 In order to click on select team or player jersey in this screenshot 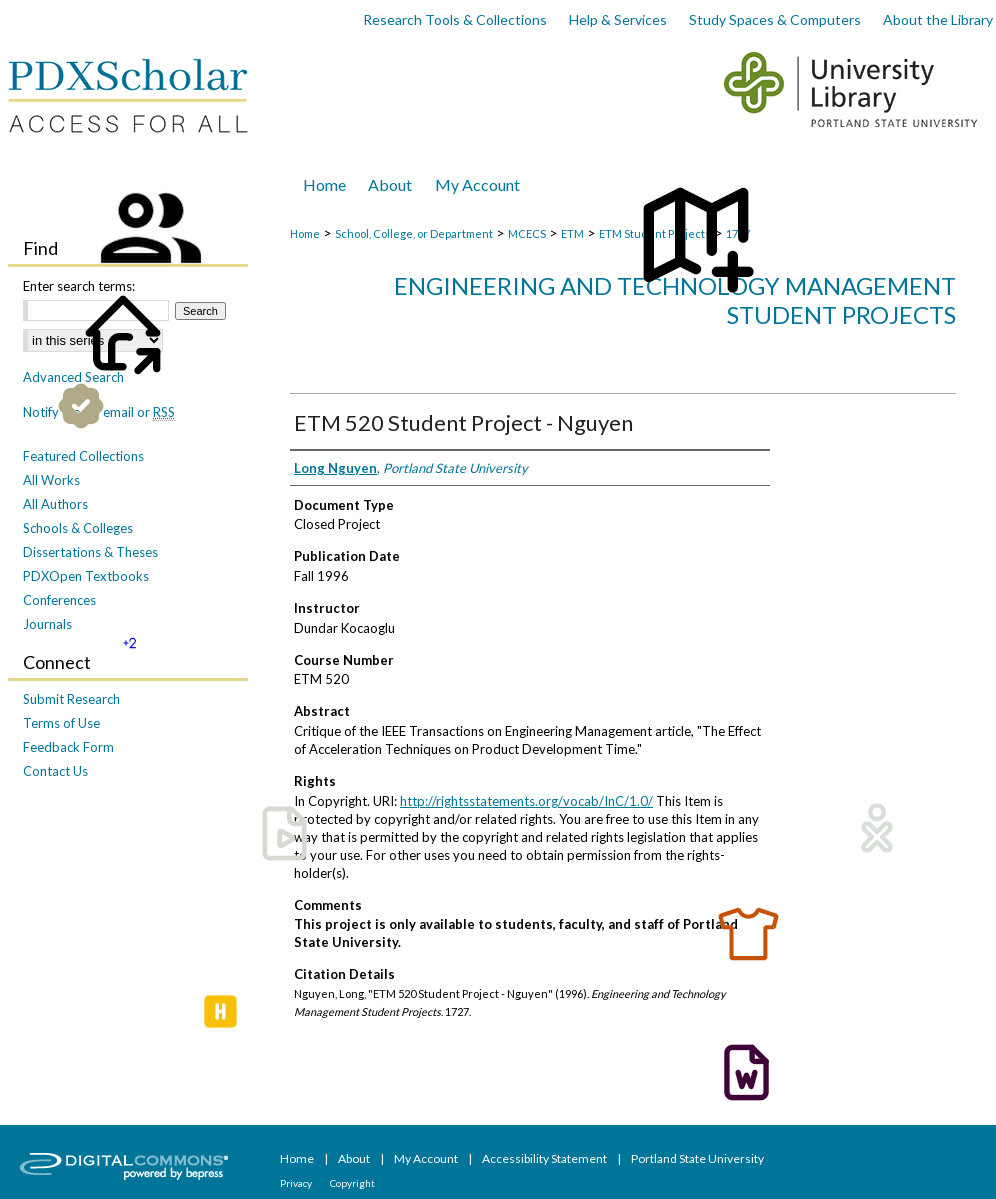, I will do `click(748, 933)`.